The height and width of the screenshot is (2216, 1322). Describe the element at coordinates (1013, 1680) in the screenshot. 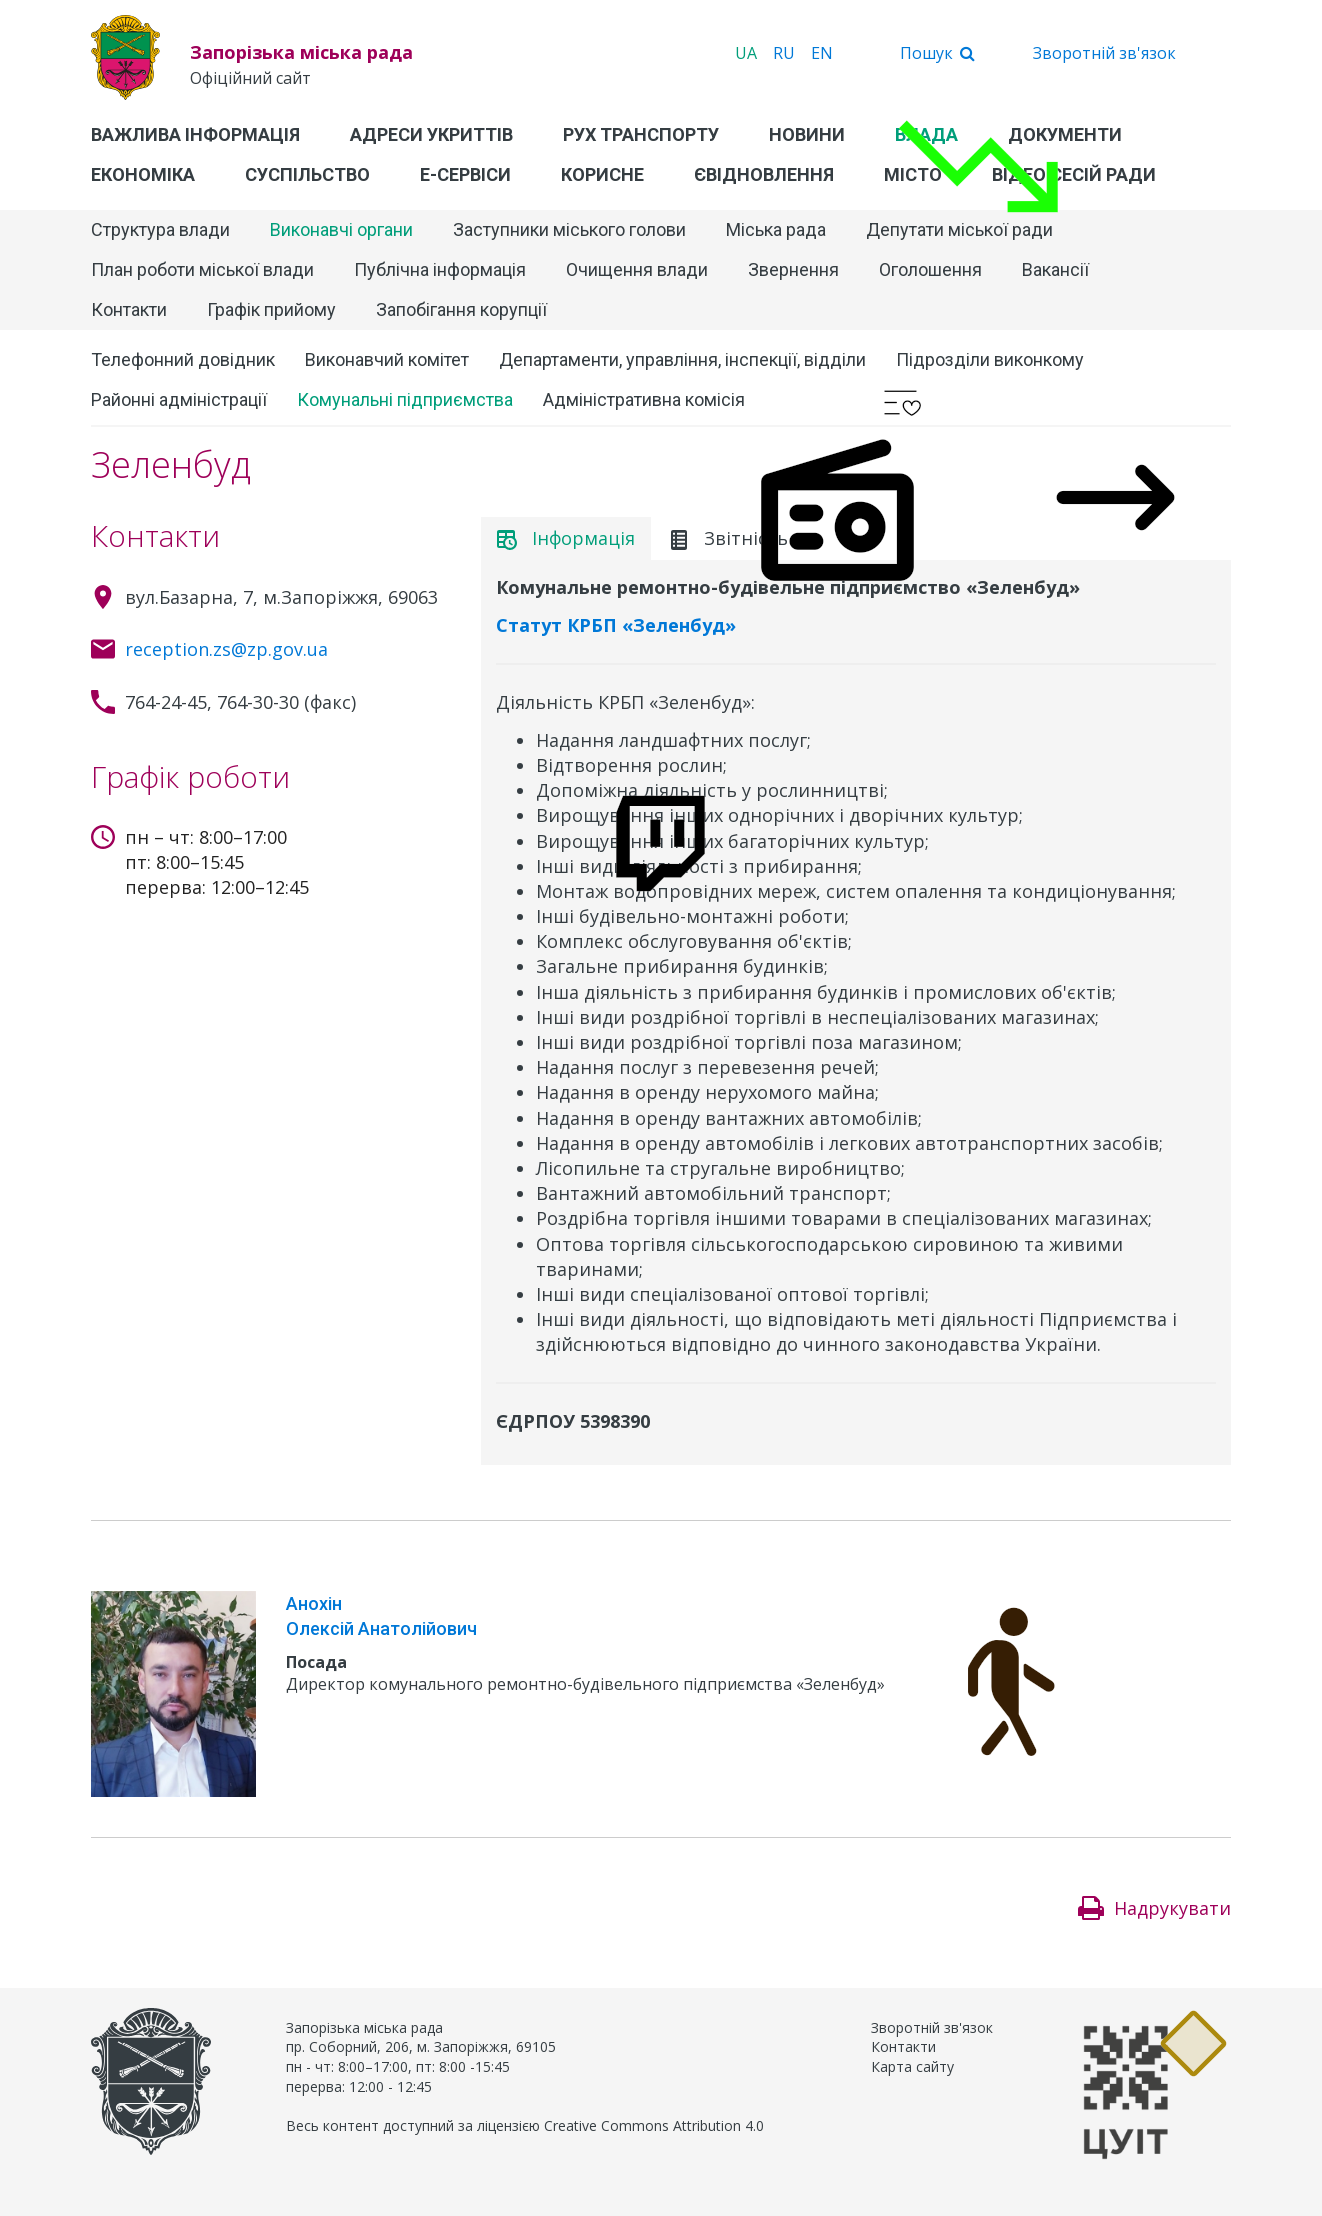

I see `get walking directions` at that location.